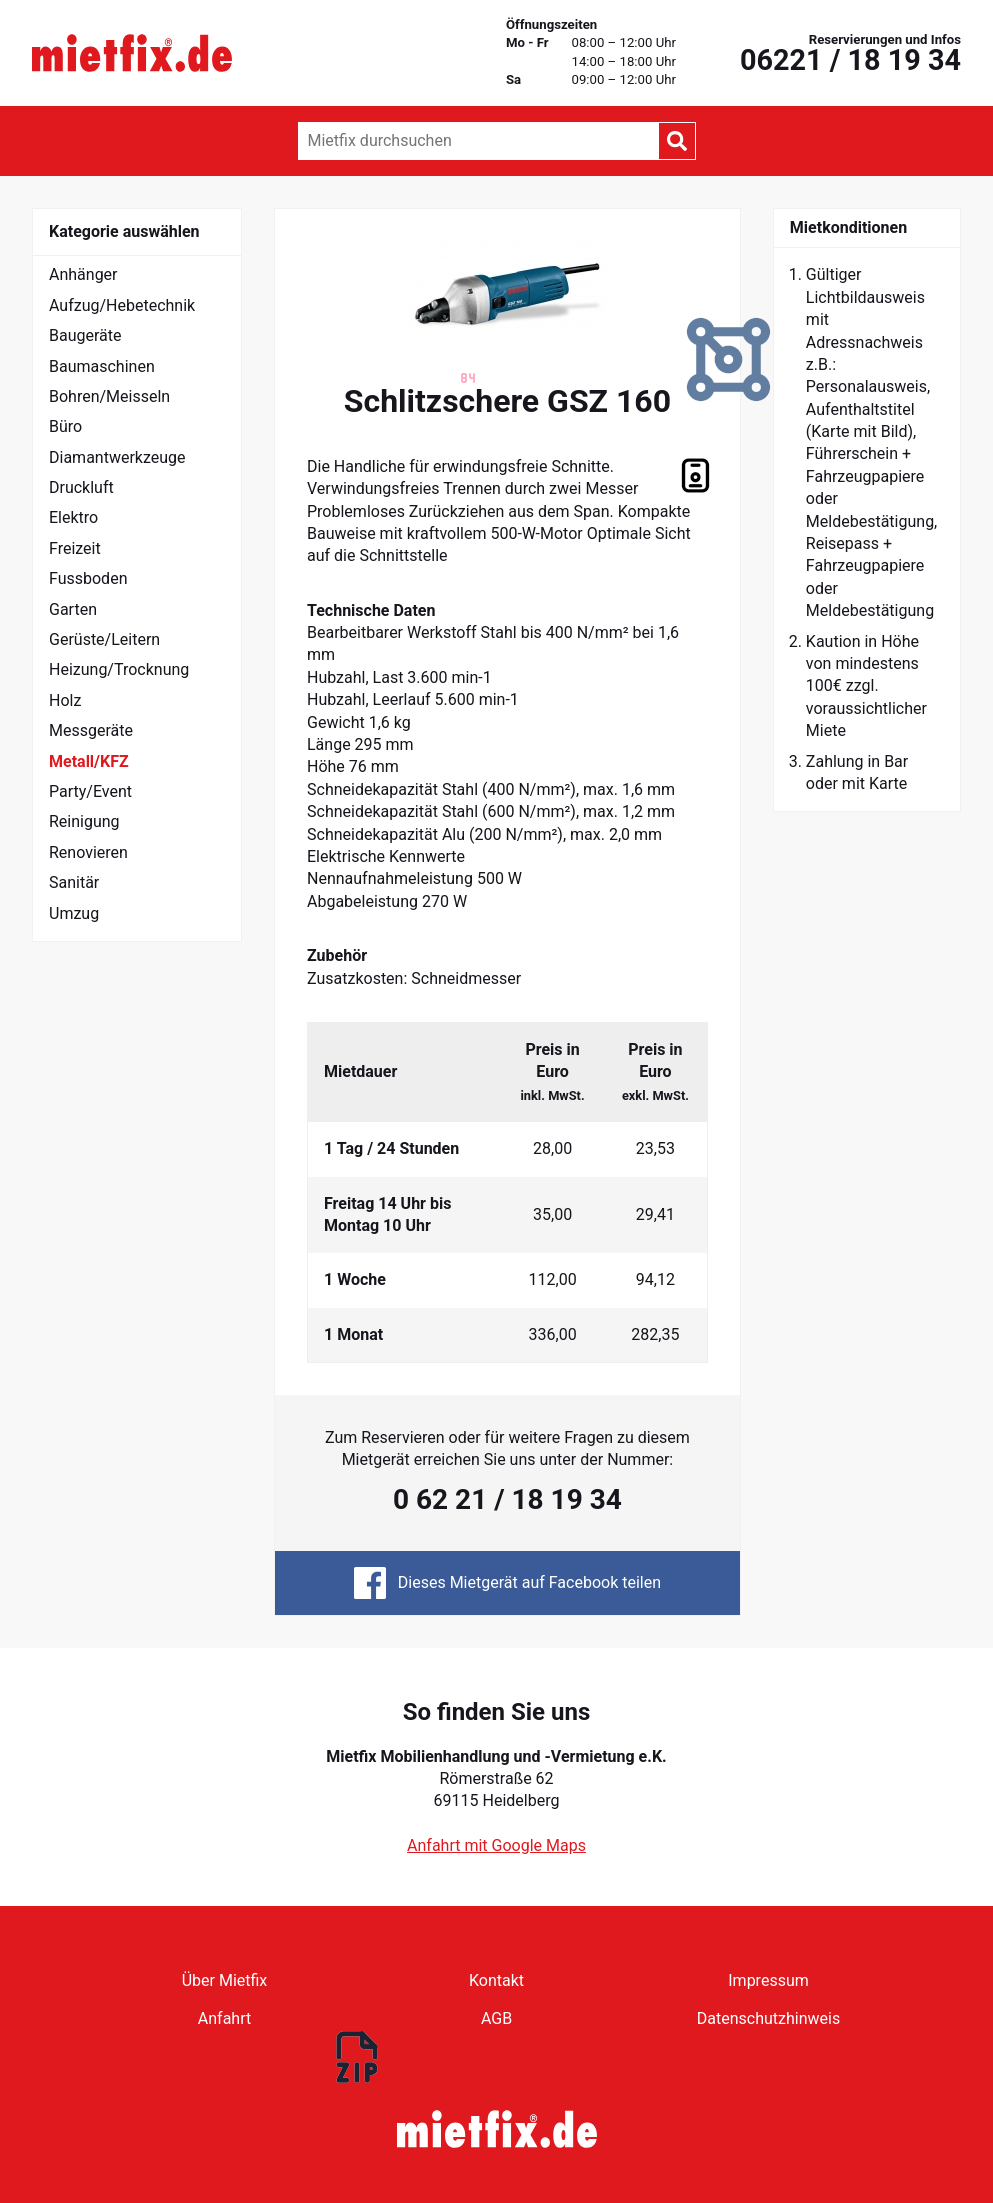 The width and height of the screenshot is (993, 2203). What do you see at coordinates (468, 378) in the screenshot?
I see `indicates item number 84 in a list or sequence` at bounding box center [468, 378].